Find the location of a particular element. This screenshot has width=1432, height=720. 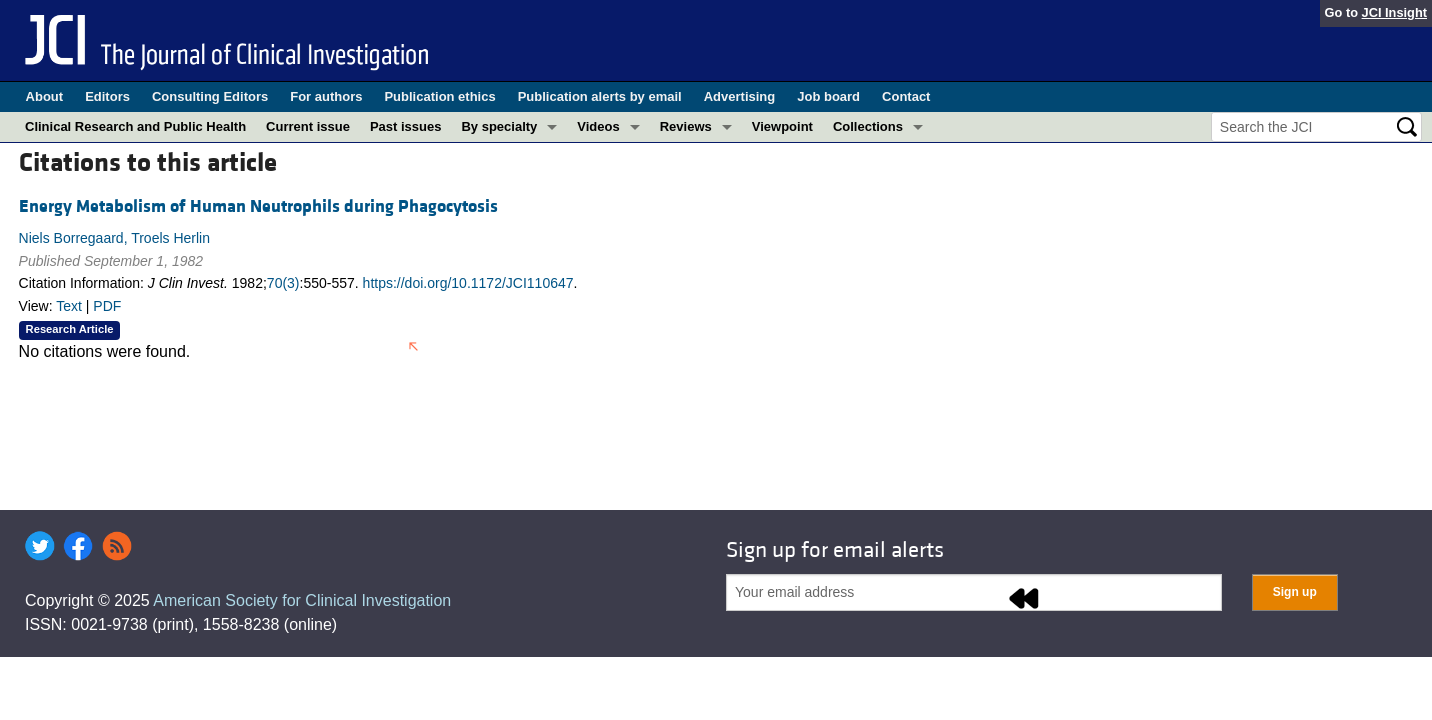

navigate to parent folder or previous level is located at coordinates (413, 346).